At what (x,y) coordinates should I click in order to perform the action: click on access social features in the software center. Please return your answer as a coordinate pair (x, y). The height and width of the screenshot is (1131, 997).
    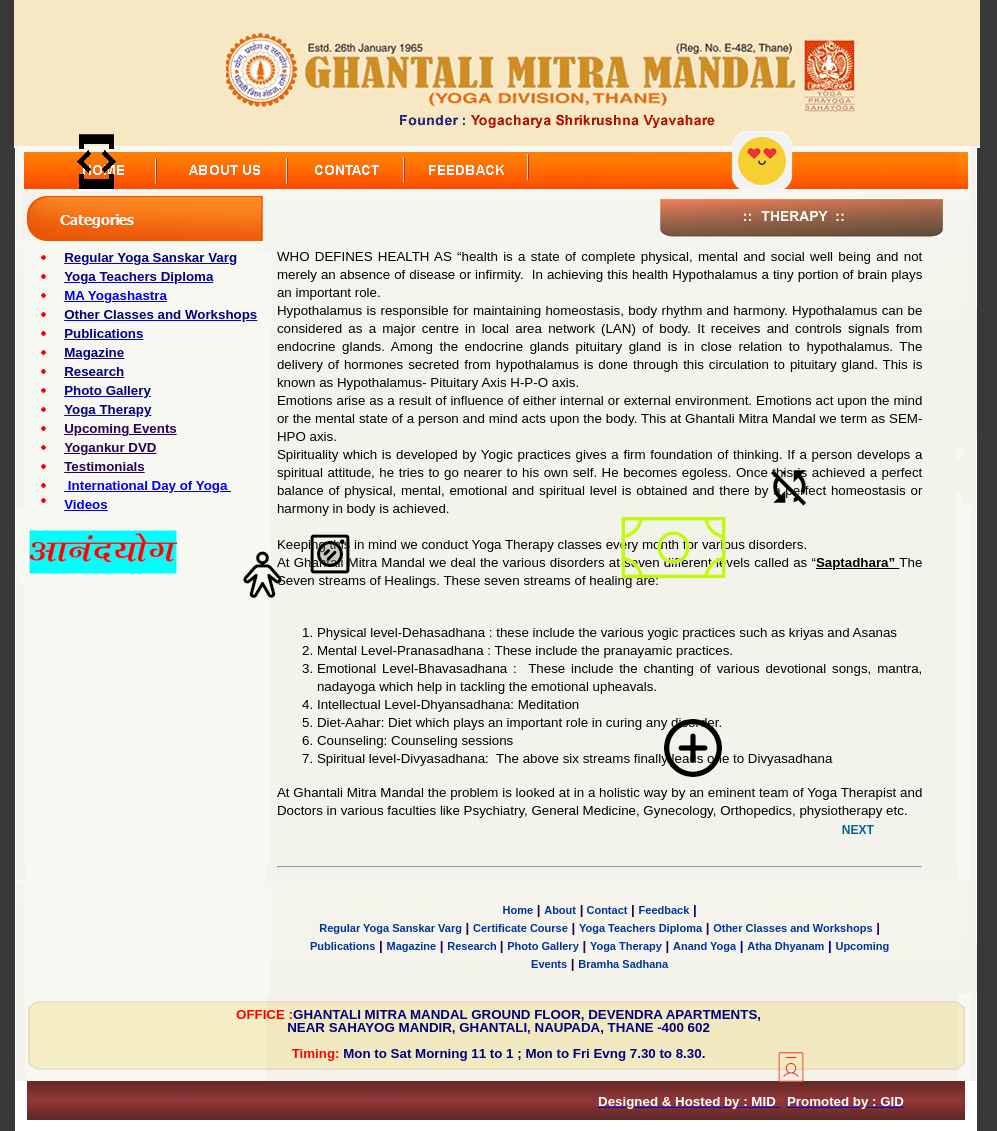
    Looking at the image, I should click on (762, 161).